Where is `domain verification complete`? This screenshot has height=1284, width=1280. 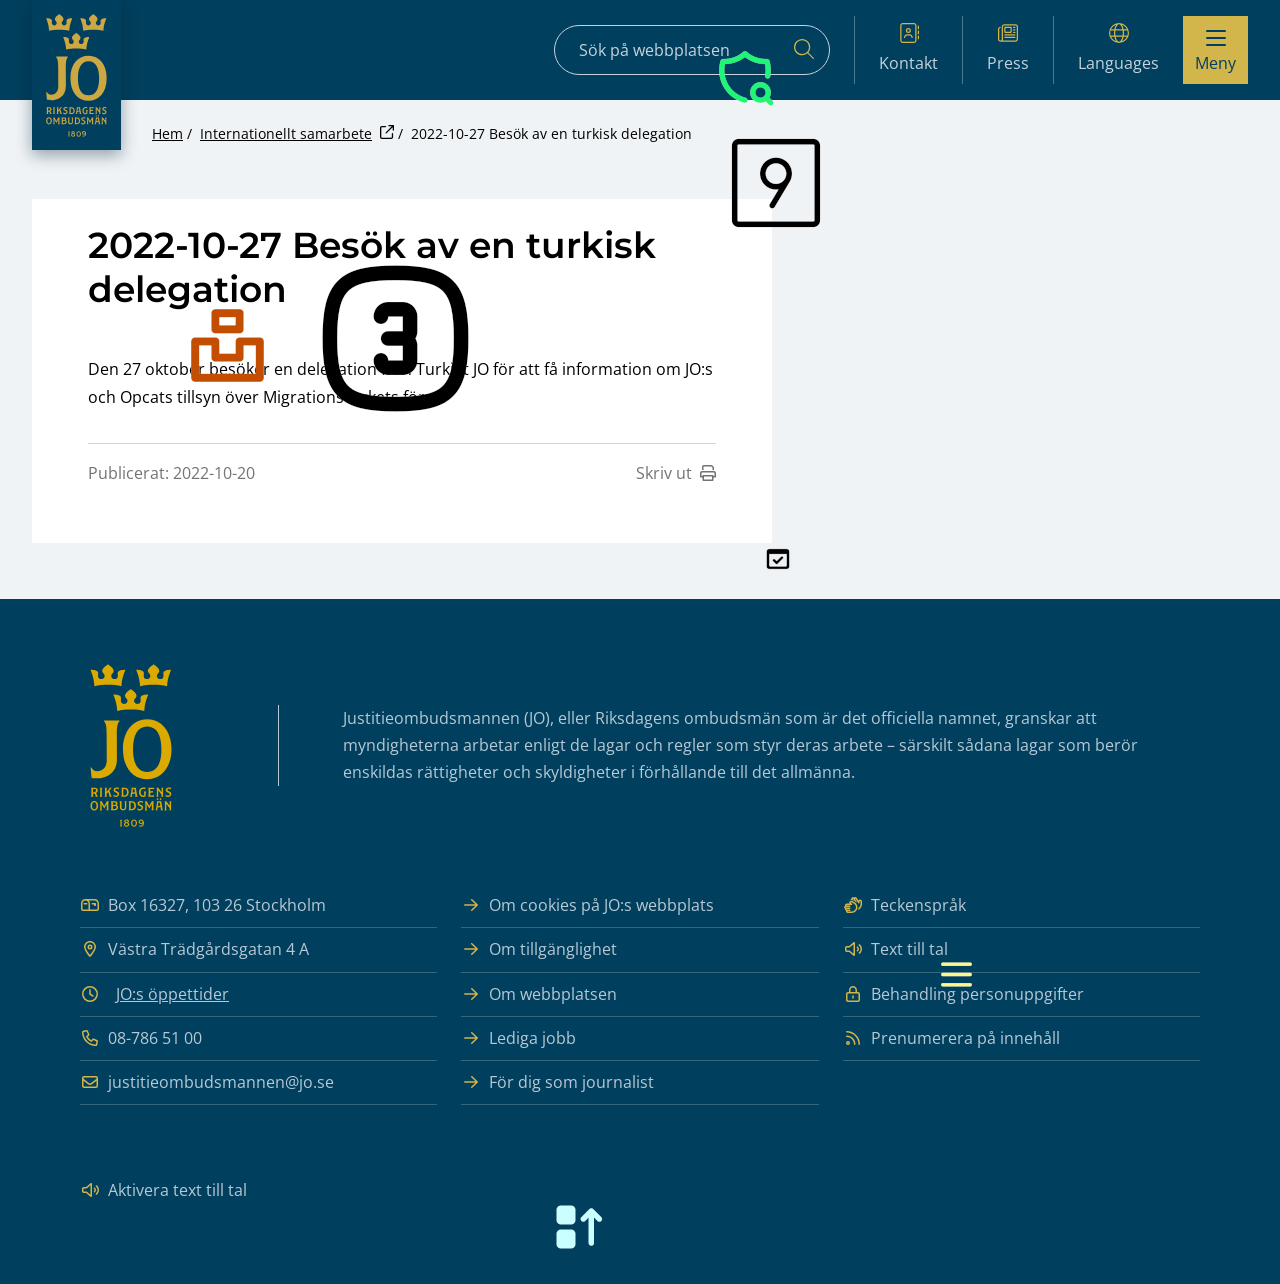
domain verification complete is located at coordinates (778, 559).